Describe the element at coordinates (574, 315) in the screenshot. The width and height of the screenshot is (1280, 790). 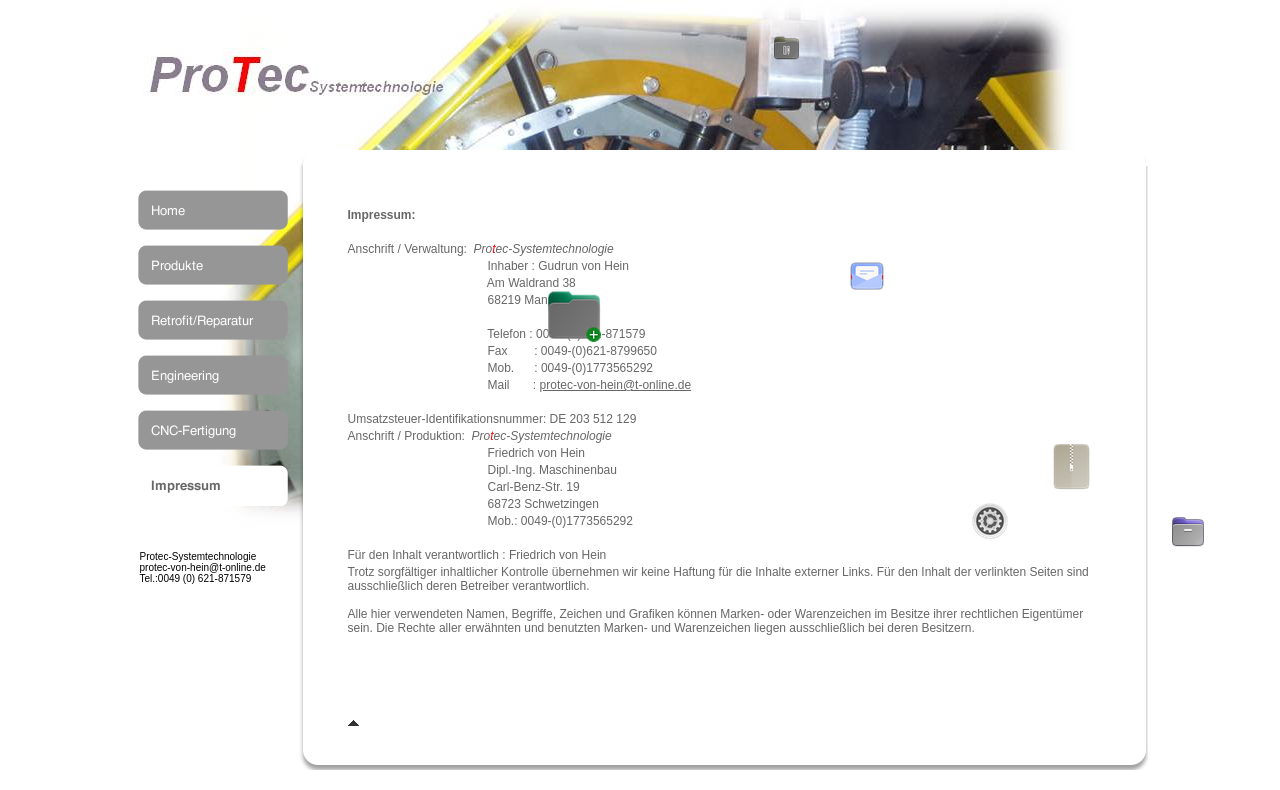
I see `create a new folder` at that location.